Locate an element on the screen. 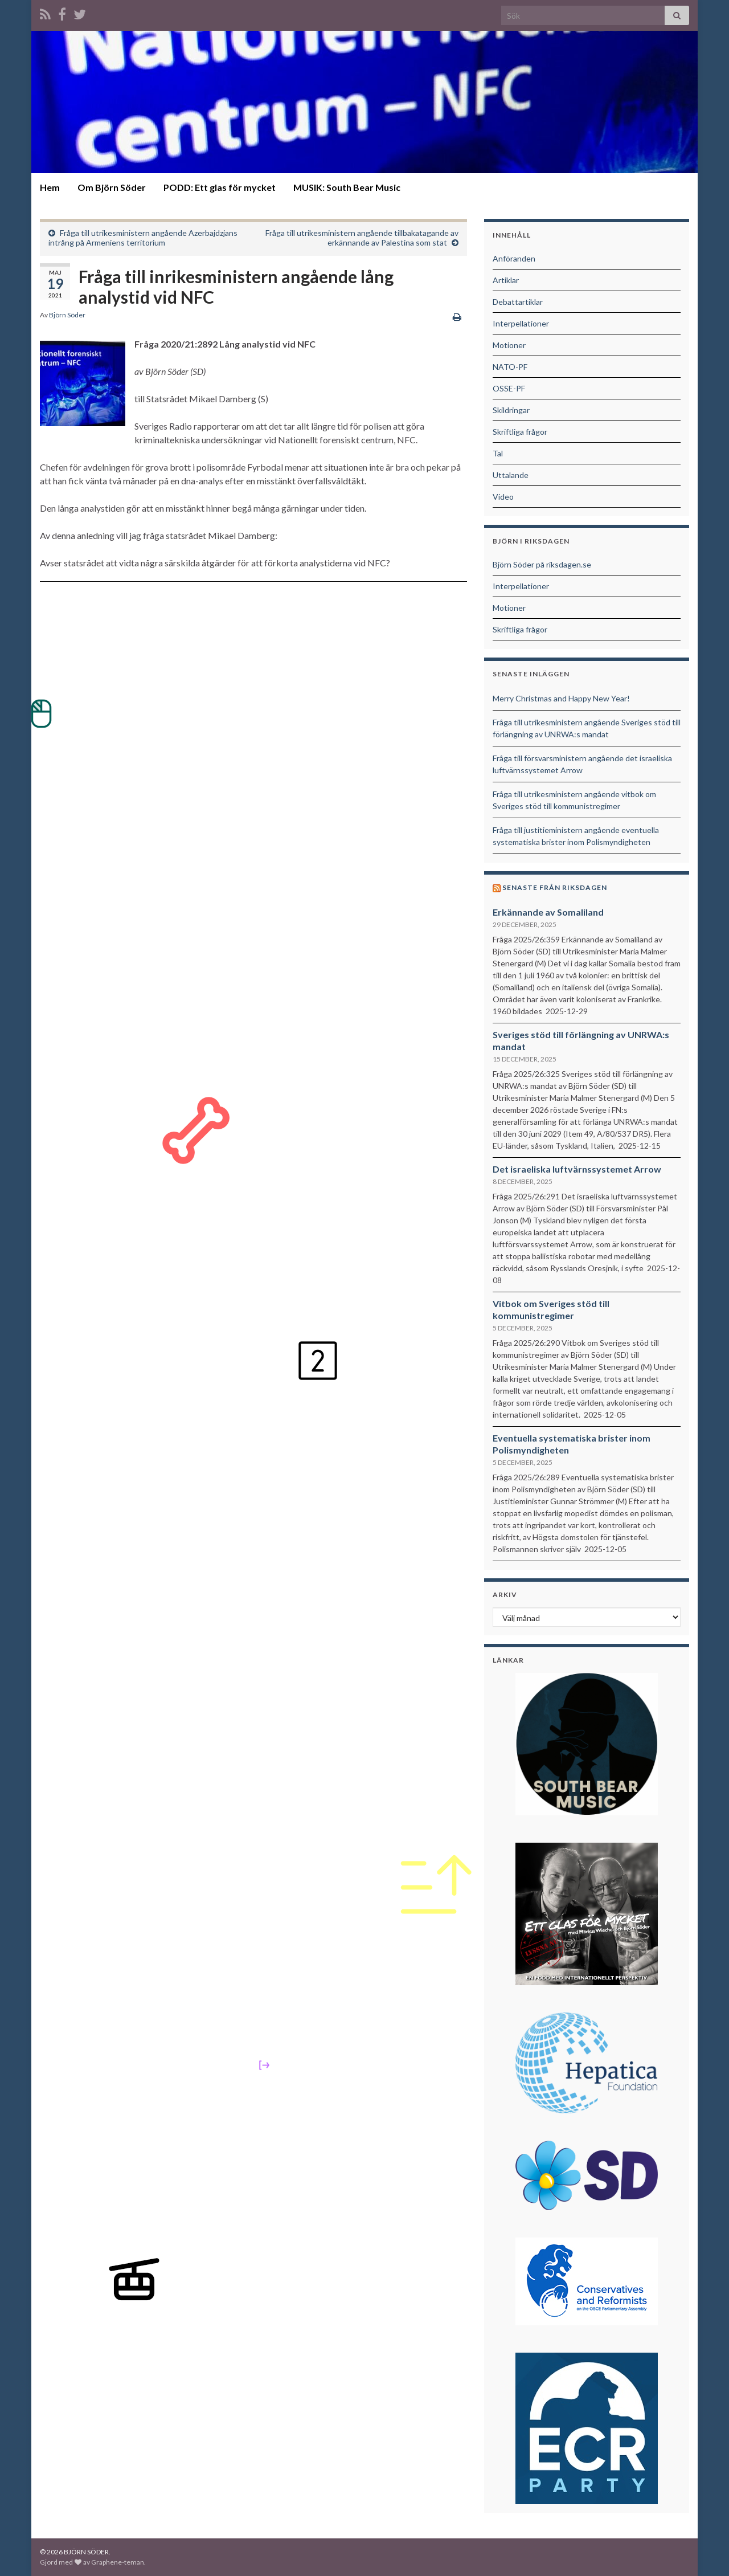 The image size is (729, 2576). log out of your account is located at coordinates (264, 2065).